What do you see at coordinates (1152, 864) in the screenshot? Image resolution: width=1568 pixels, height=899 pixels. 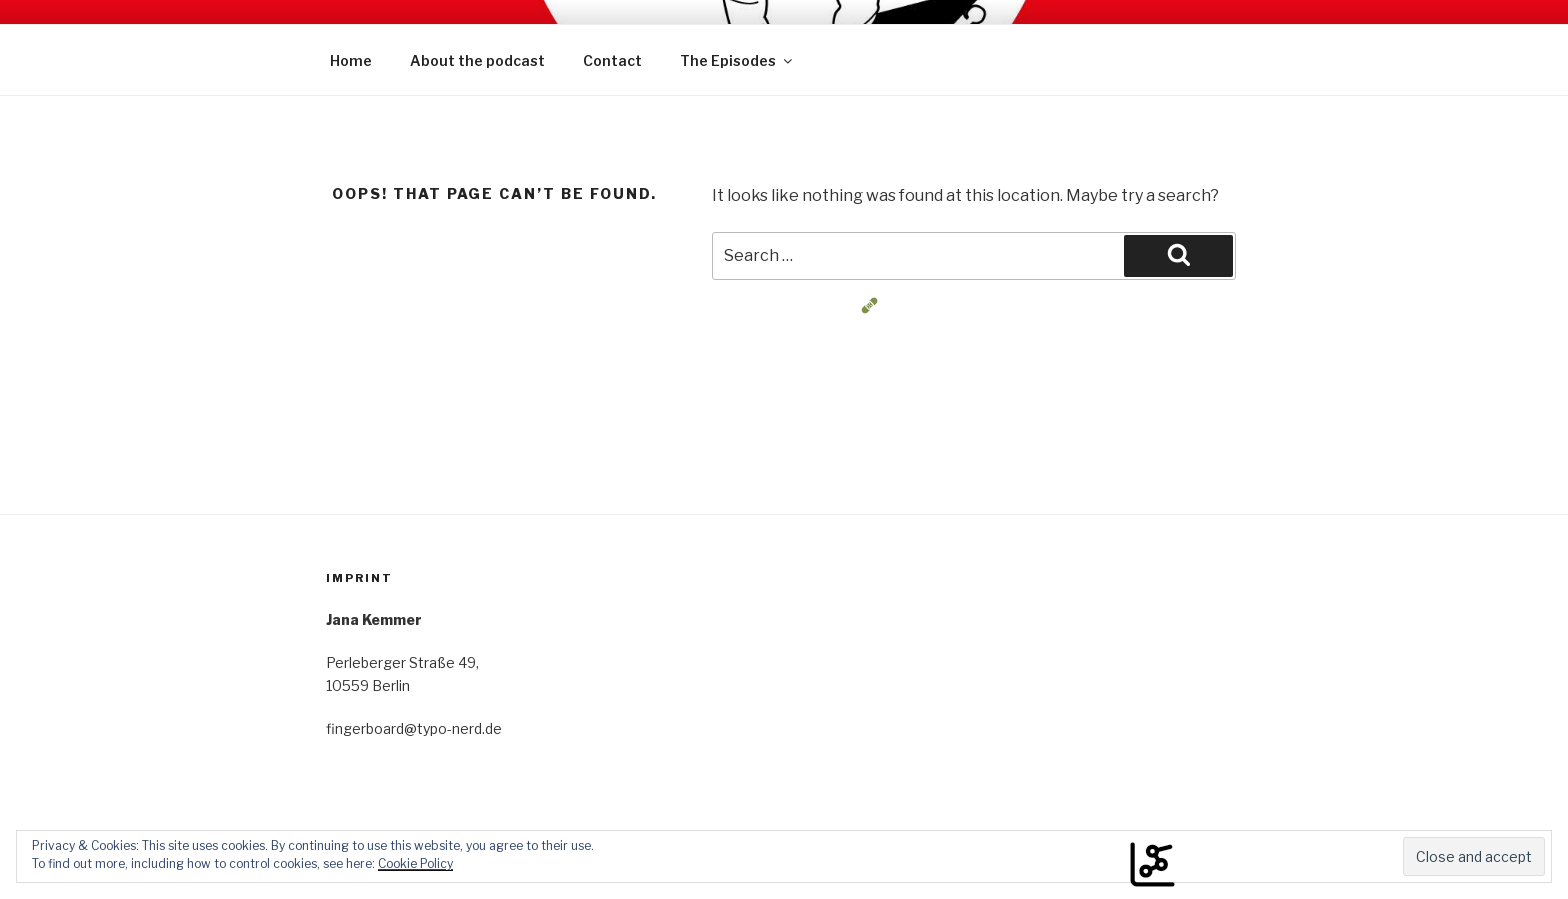 I see `view network analytics or graph data` at bounding box center [1152, 864].